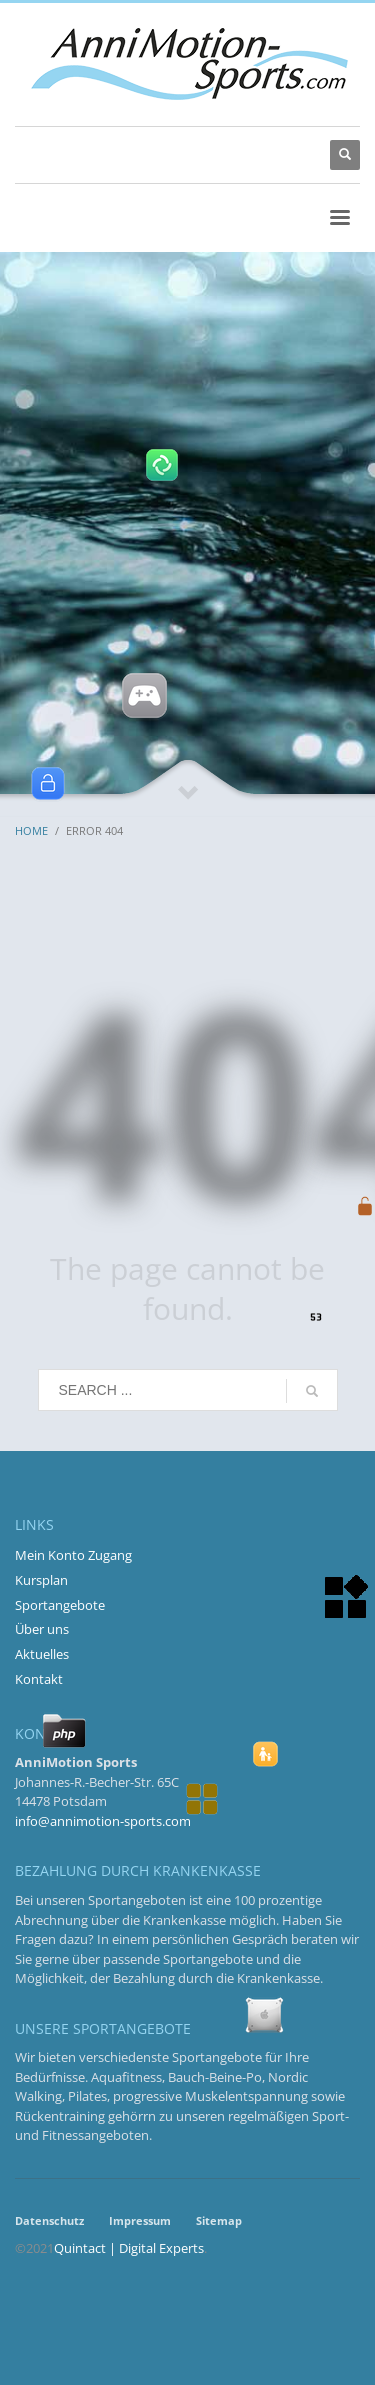  Describe the element at coordinates (162, 465) in the screenshot. I see `open Element messaging app` at that location.